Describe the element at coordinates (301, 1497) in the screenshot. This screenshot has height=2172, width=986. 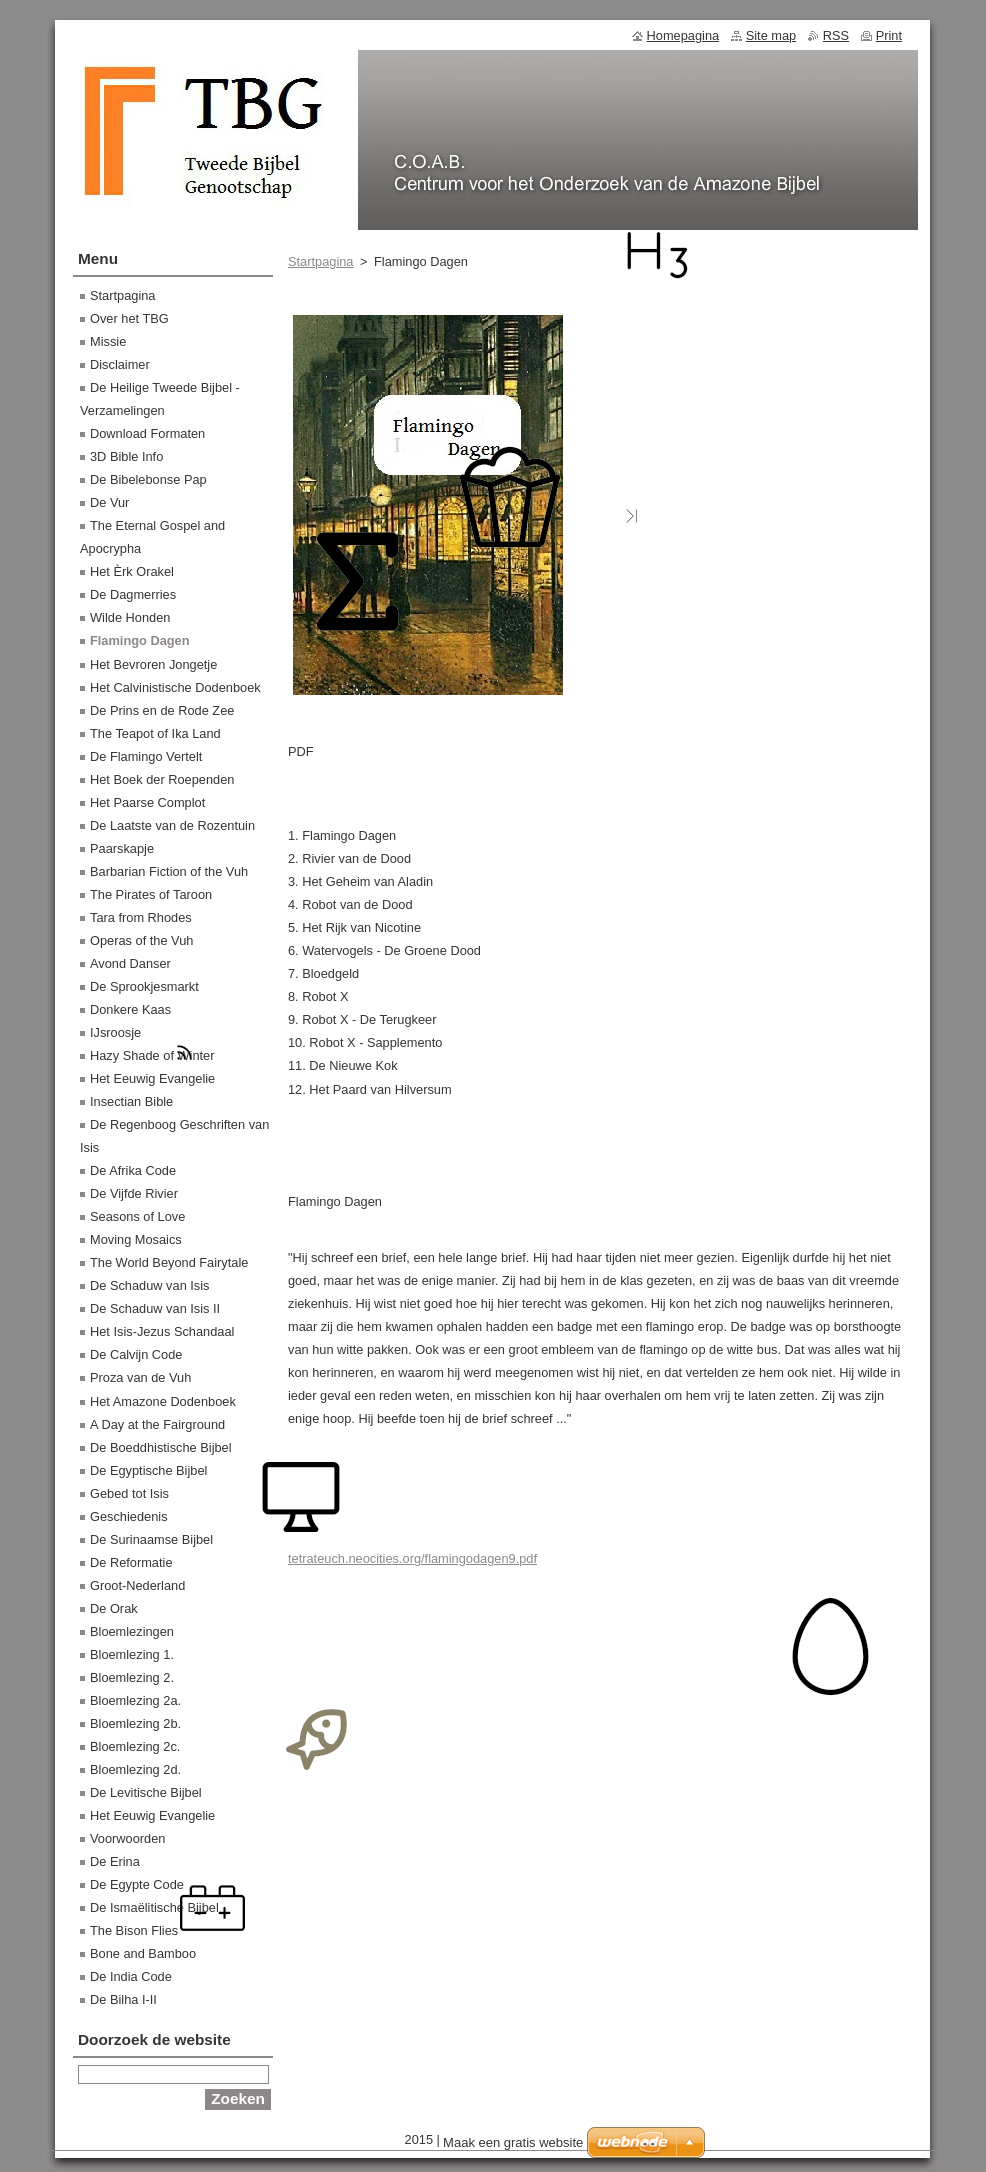
I see `view on desktop device` at that location.